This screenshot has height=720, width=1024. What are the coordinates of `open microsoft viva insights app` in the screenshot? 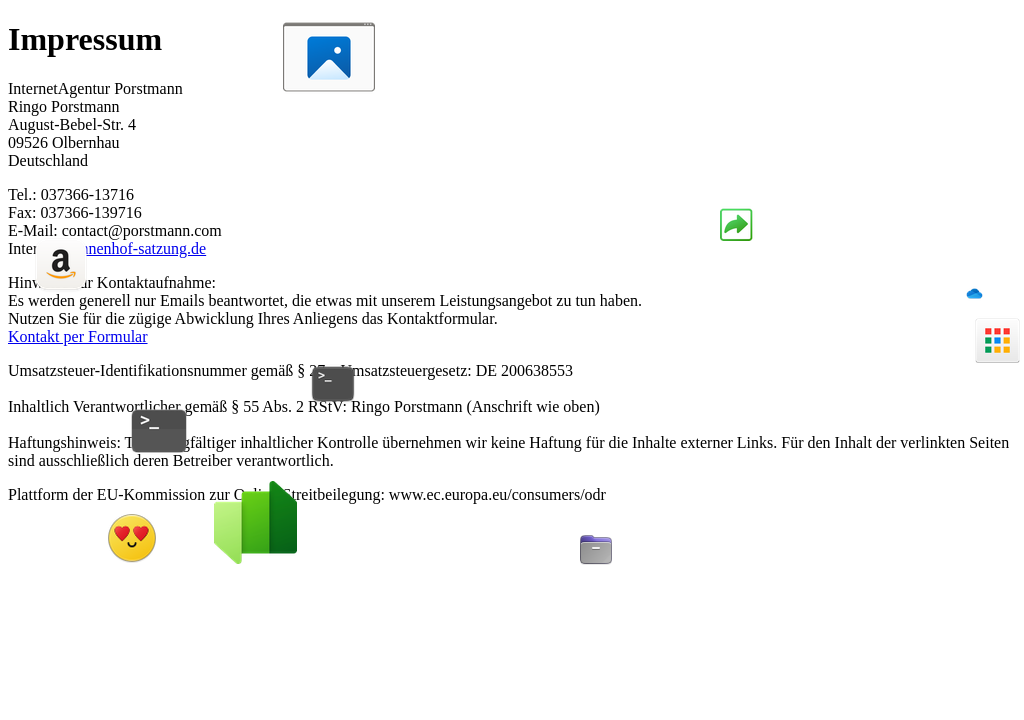 It's located at (255, 522).